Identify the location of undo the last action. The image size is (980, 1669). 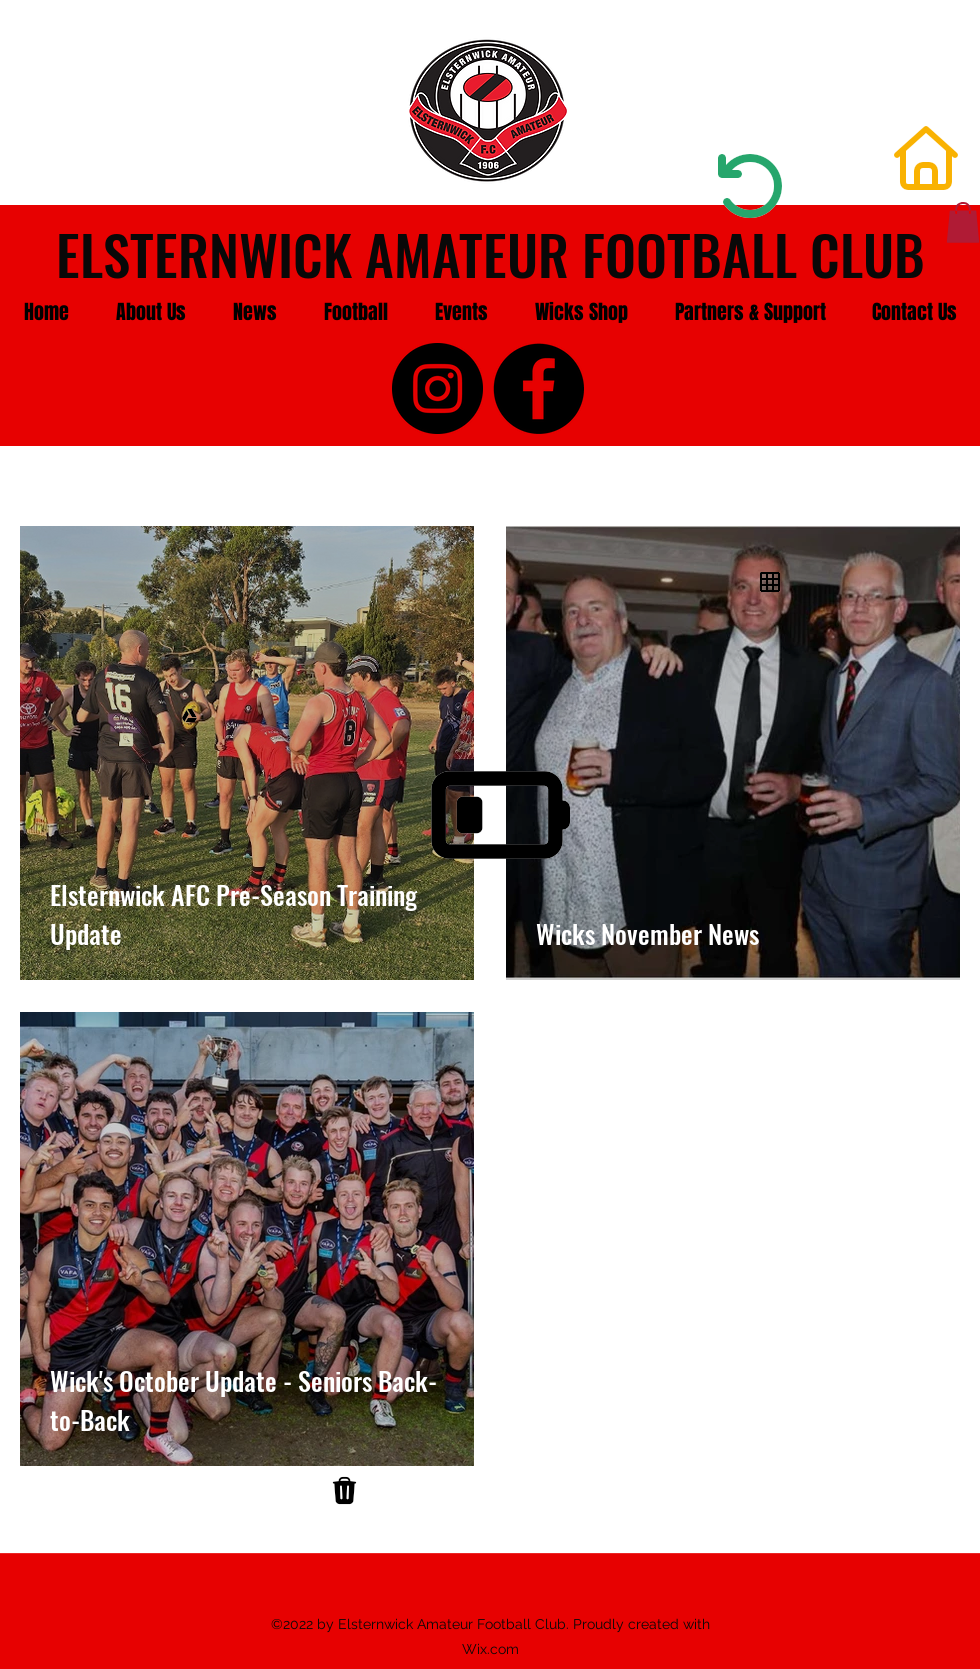
(750, 186).